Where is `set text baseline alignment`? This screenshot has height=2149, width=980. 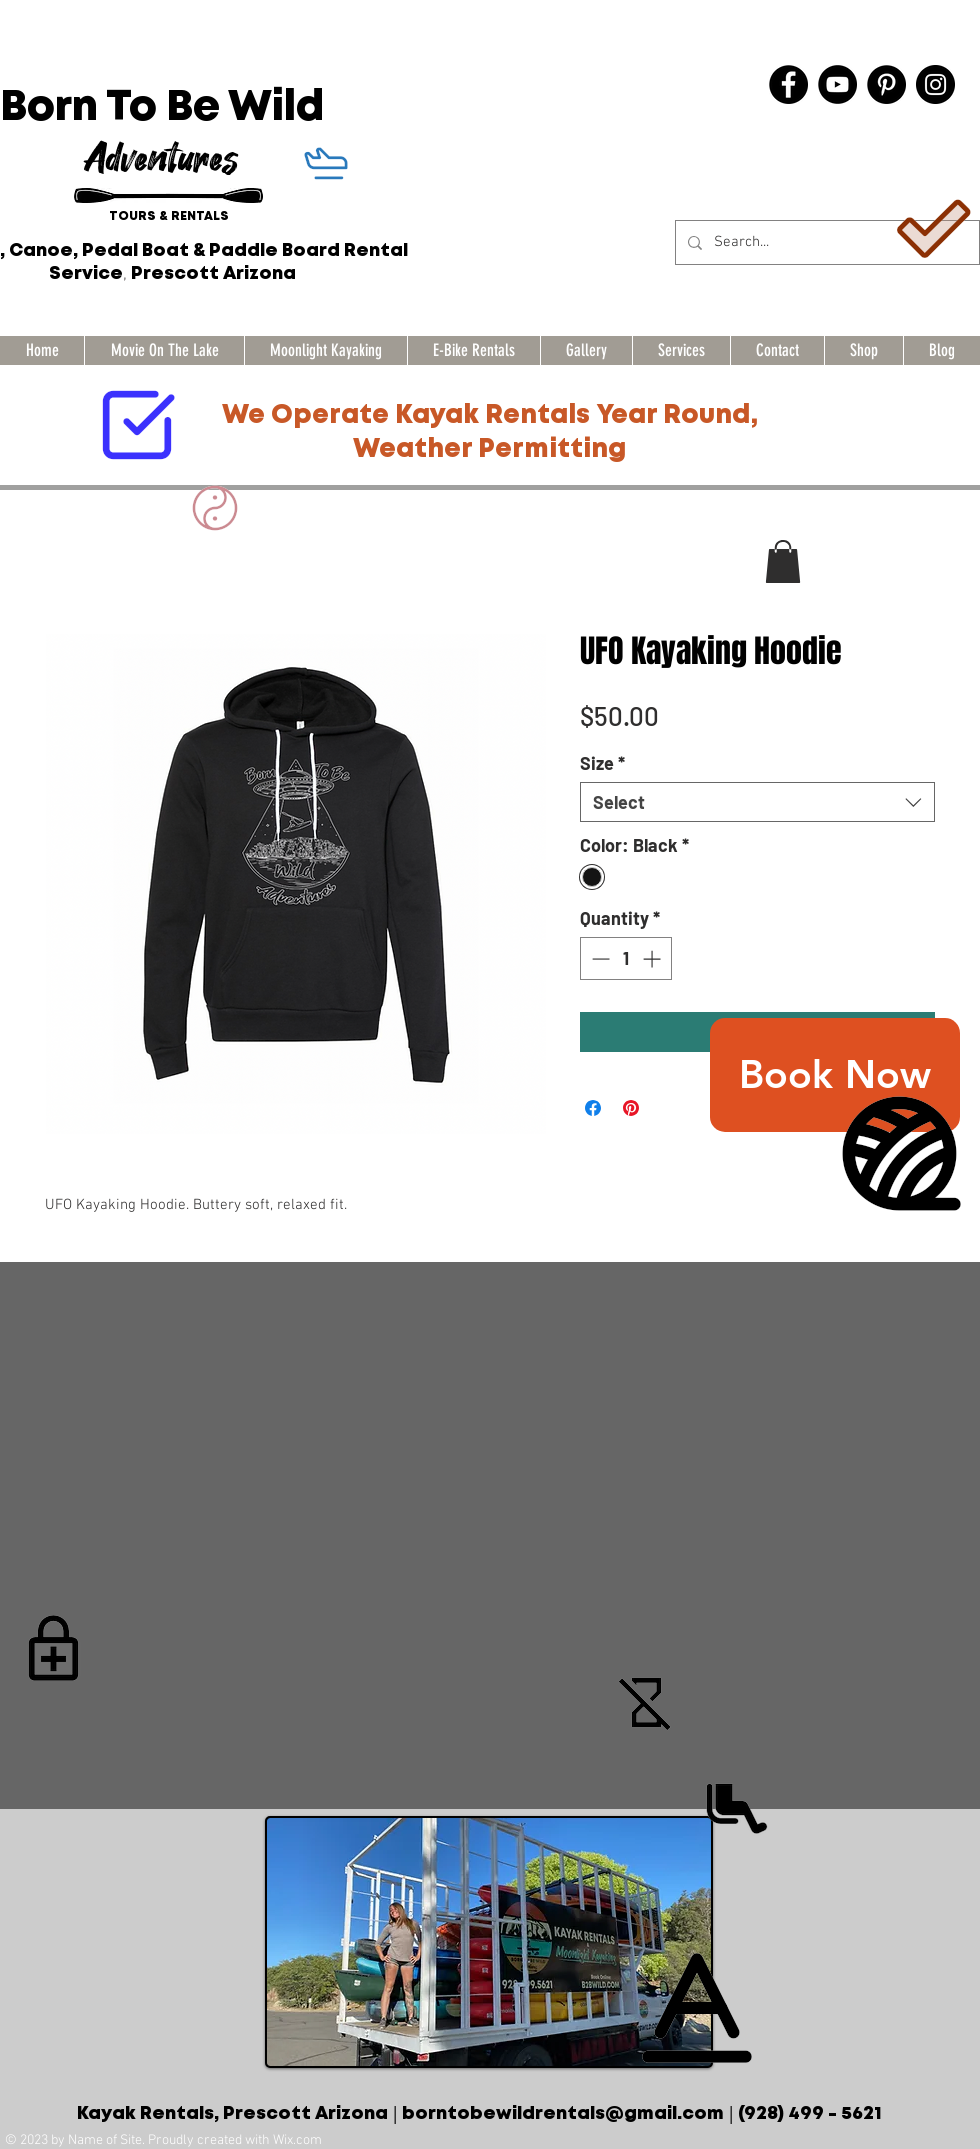
set text baseline alignment is located at coordinates (697, 2008).